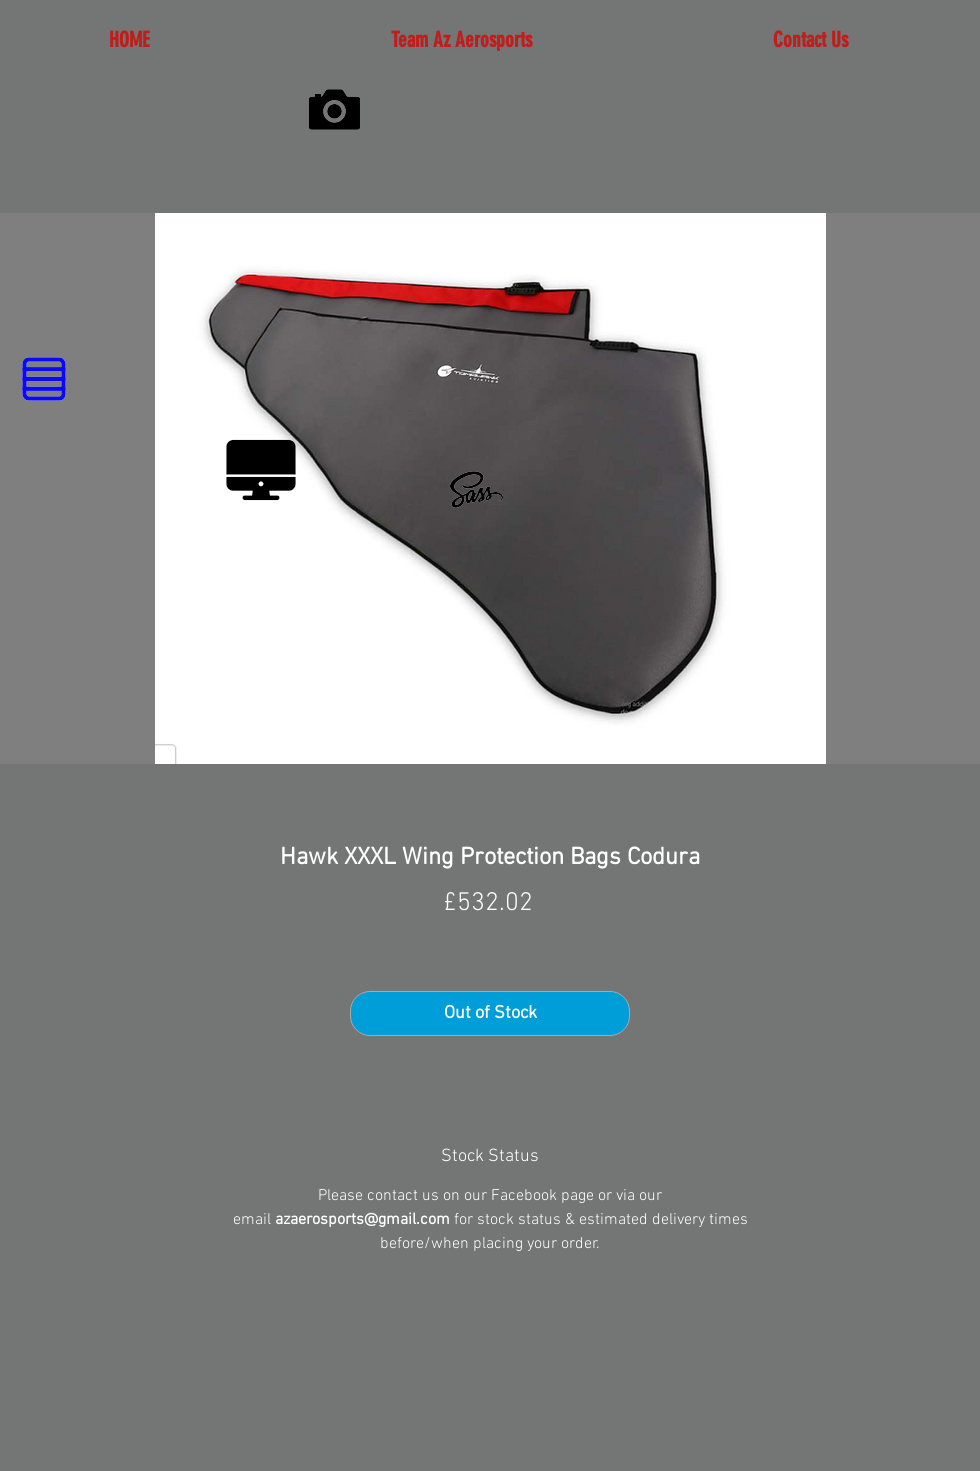 This screenshot has width=980, height=1471. Describe the element at coordinates (44, 379) in the screenshot. I see `switch to list view` at that location.